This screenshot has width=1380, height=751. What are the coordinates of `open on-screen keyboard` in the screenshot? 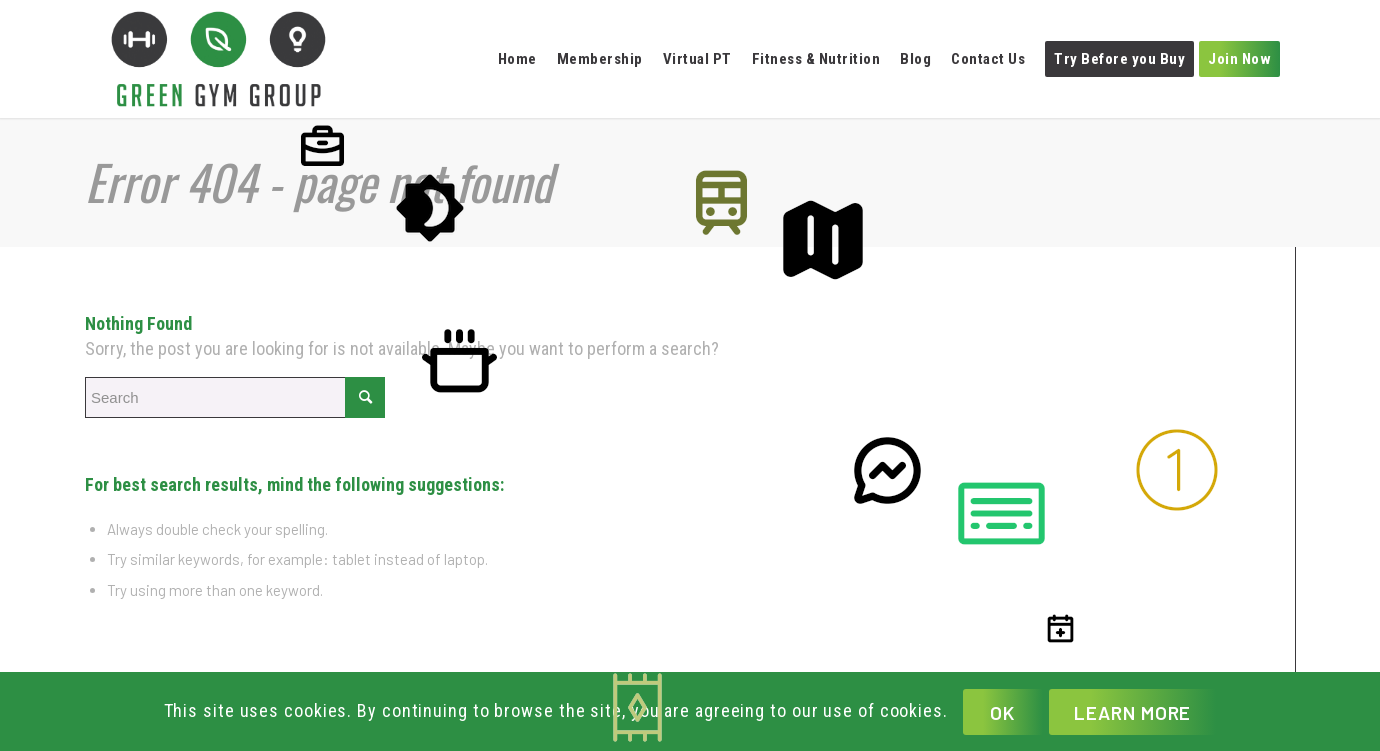 It's located at (1001, 513).